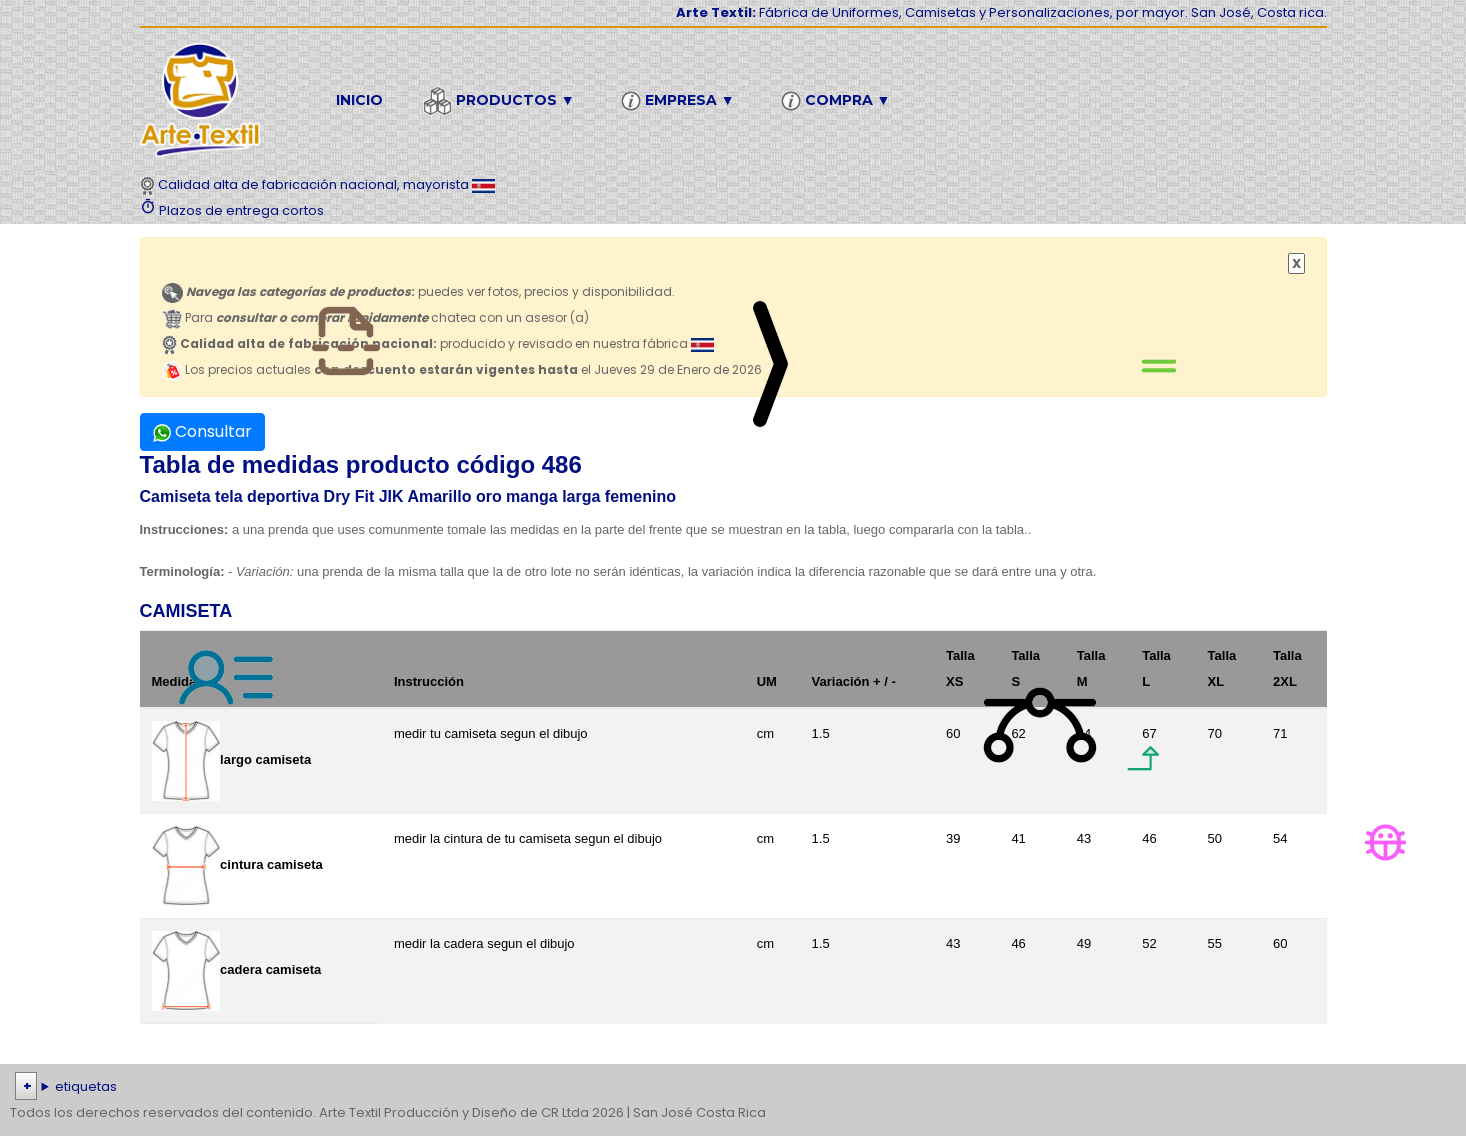 The width and height of the screenshot is (1466, 1136). Describe the element at coordinates (1144, 759) in the screenshot. I see `redirect or forward content upward` at that location.